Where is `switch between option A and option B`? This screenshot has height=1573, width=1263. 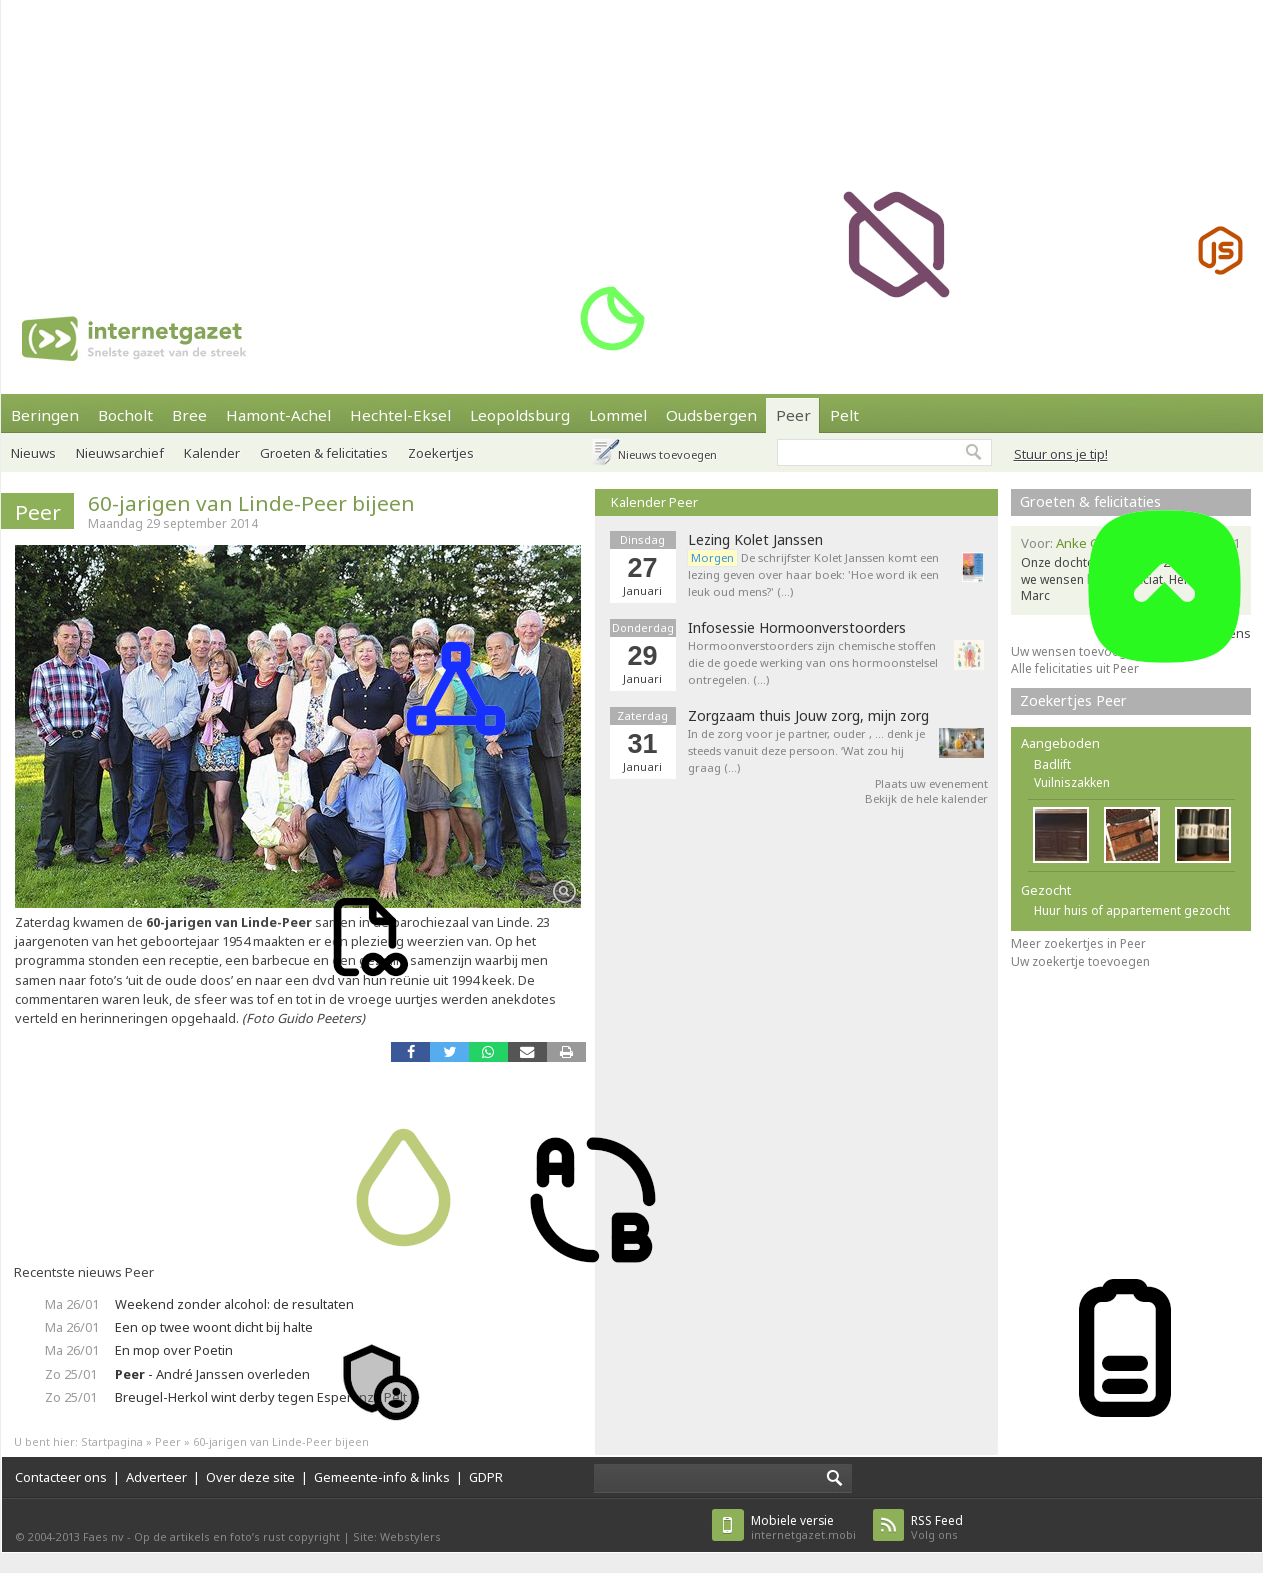
switch between option A and option B is located at coordinates (593, 1200).